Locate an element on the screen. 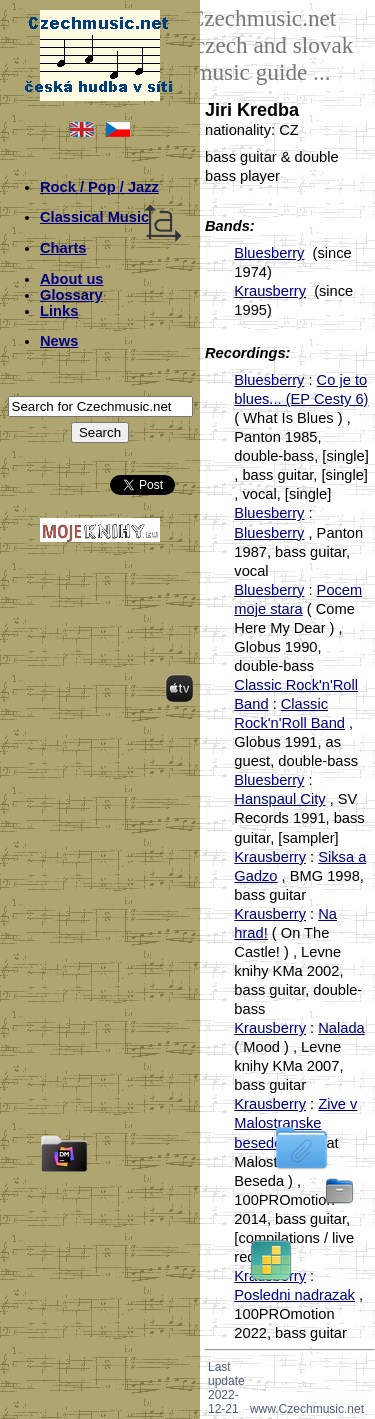 This screenshot has width=375, height=1419. launch quadrapassel tetris-style puzzle game is located at coordinates (271, 1260).